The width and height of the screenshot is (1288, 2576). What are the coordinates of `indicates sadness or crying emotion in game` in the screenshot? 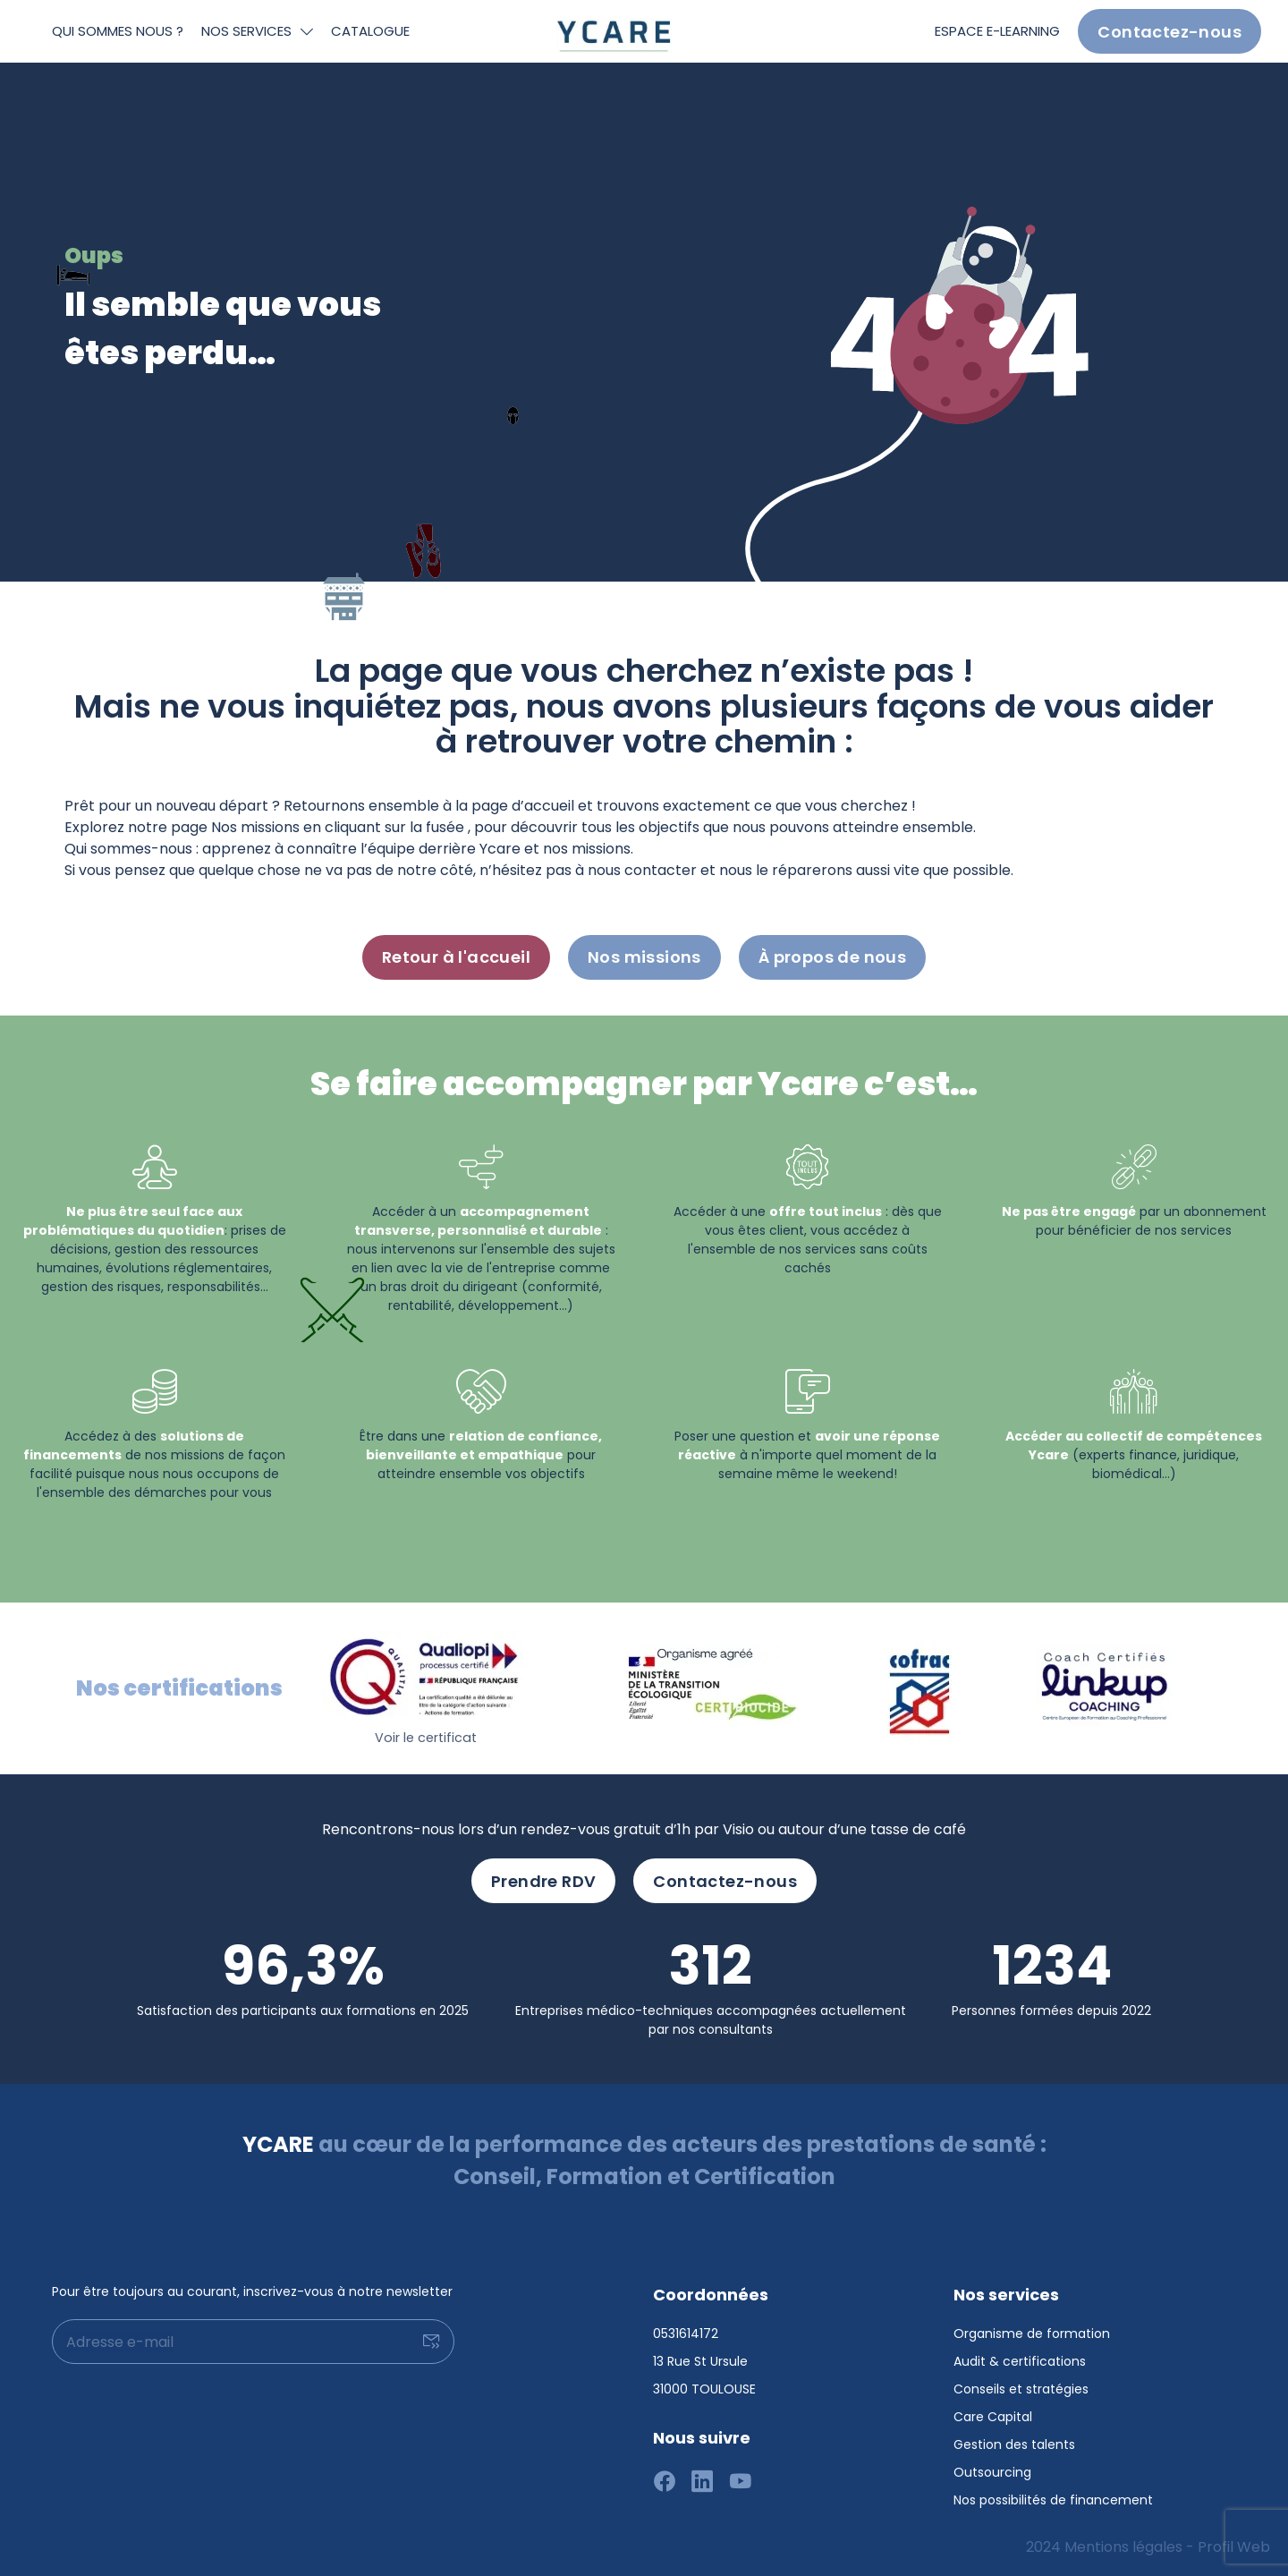 It's located at (513, 415).